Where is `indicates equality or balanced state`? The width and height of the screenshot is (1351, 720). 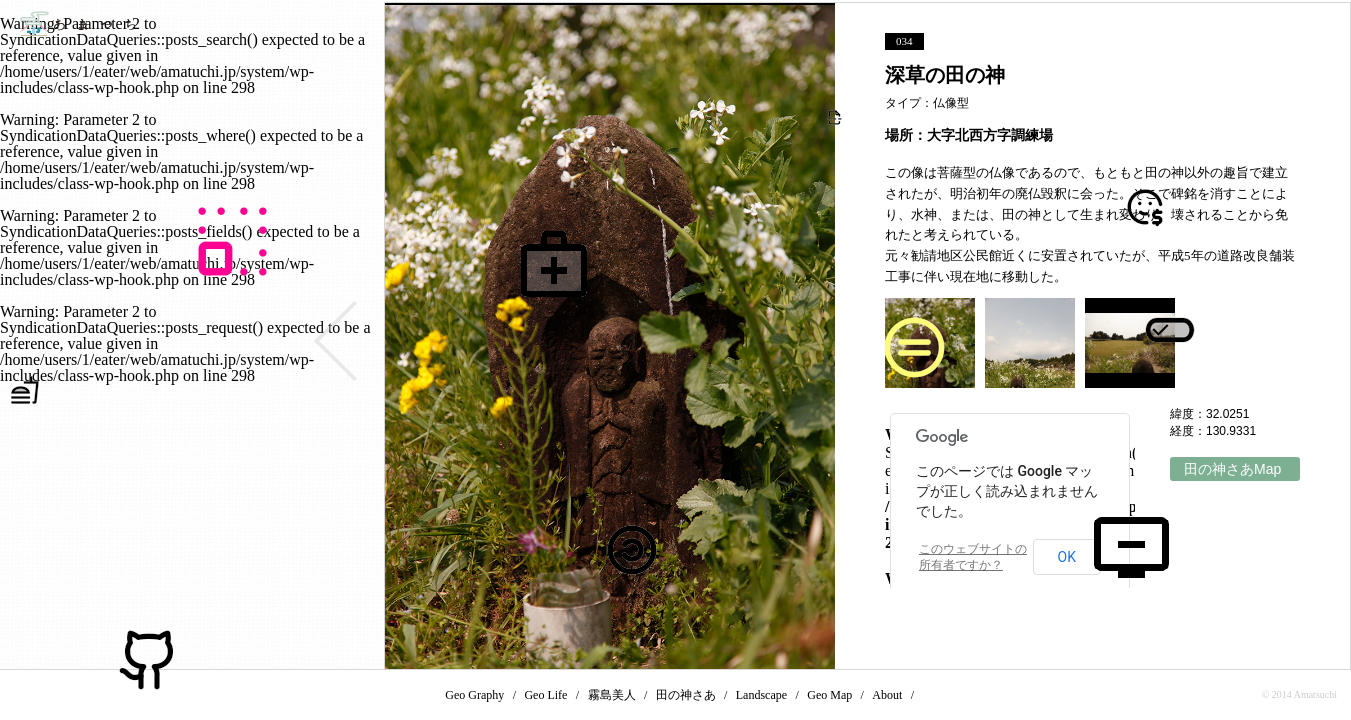 indicates equality or balanced state is located at coordinates (914, 347).